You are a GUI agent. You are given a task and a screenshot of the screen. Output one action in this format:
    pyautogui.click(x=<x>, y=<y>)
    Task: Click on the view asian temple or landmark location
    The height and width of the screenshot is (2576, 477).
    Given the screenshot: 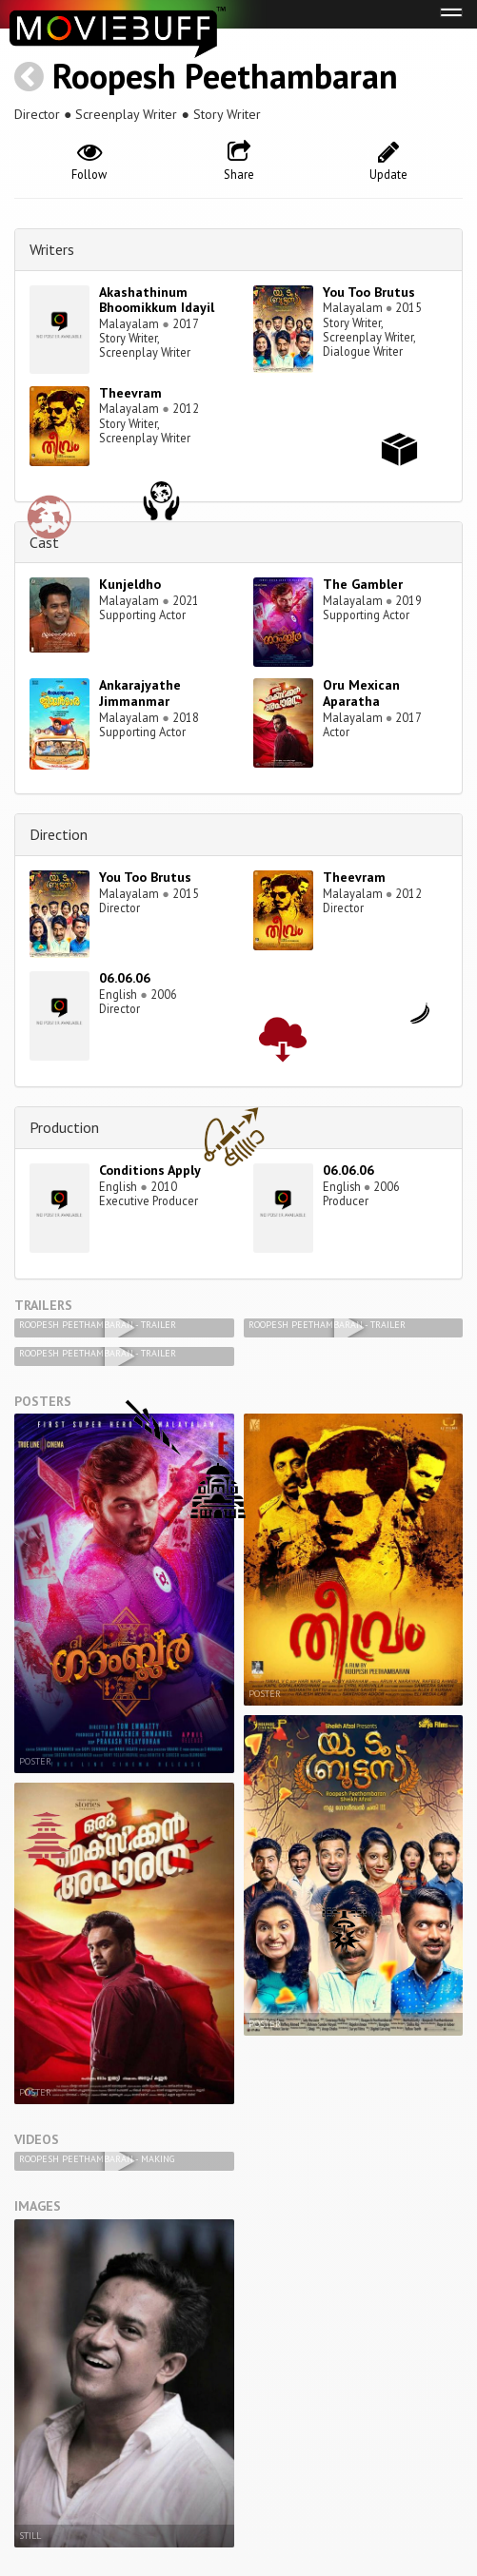 What is the action you would take?
    pyautogui.click(x=47, y=1835)
    